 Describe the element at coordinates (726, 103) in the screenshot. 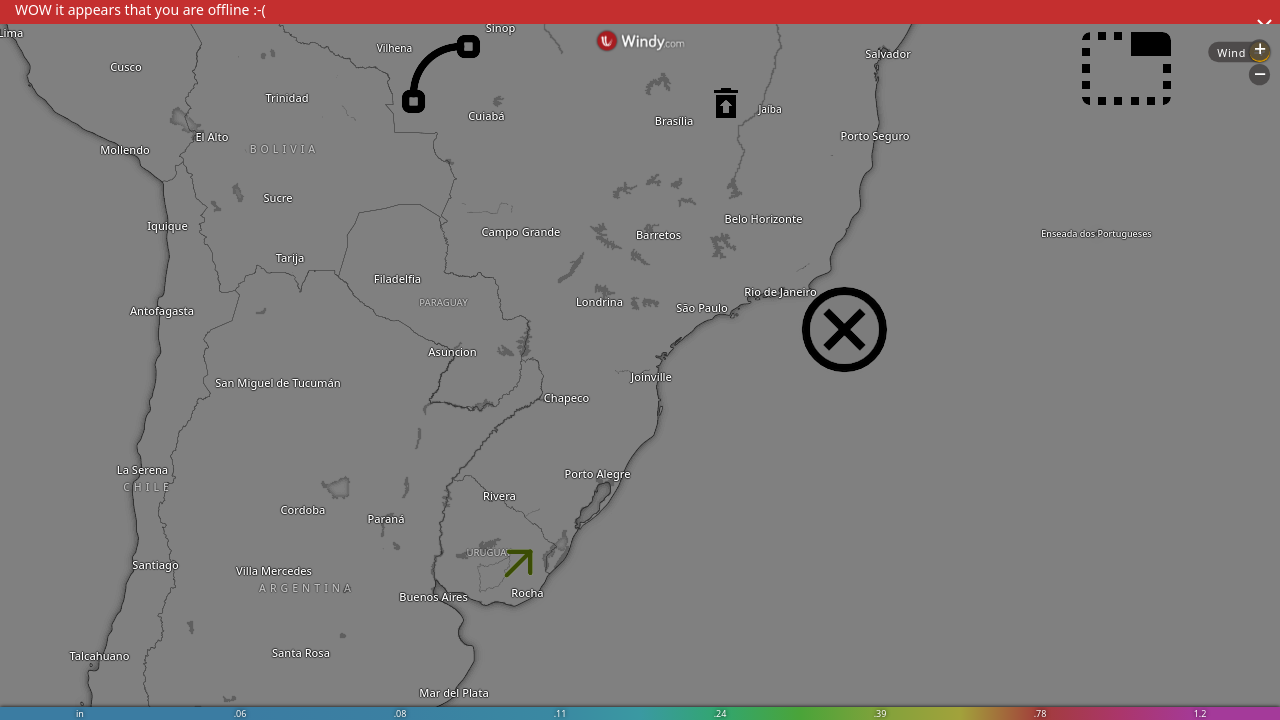

I see `restore a deleted item from trash` at that location.